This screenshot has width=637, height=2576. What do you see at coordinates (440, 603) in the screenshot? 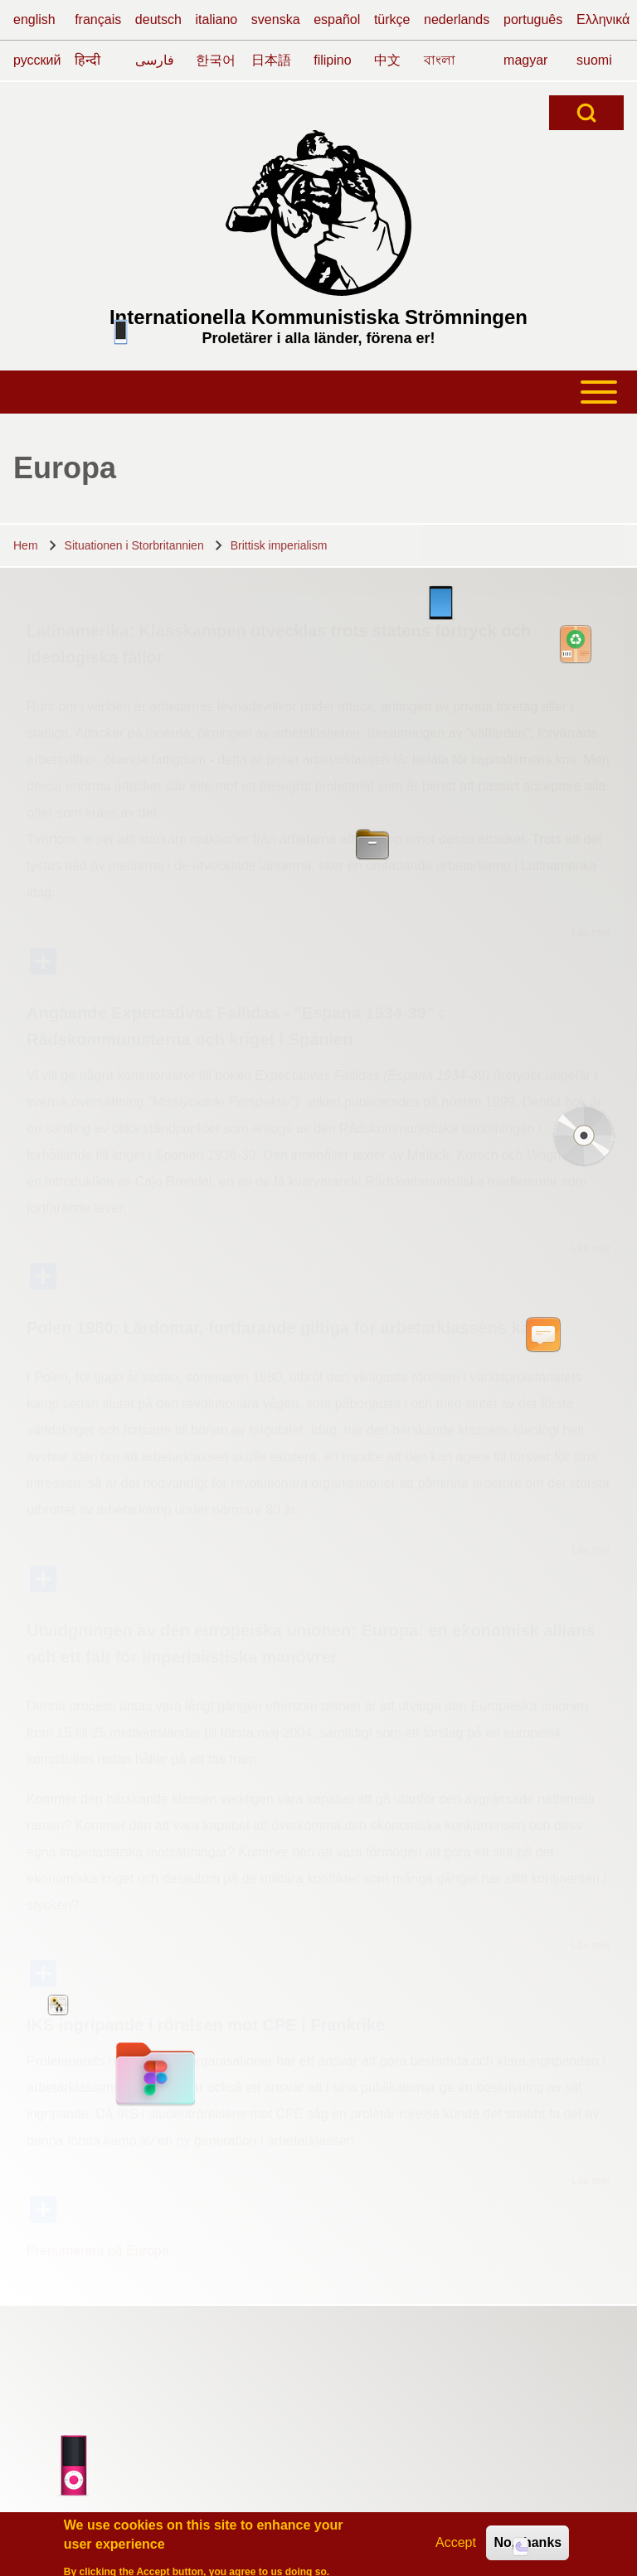
I see `iPad with cellular connectivity` at bounding box center [440, 603].